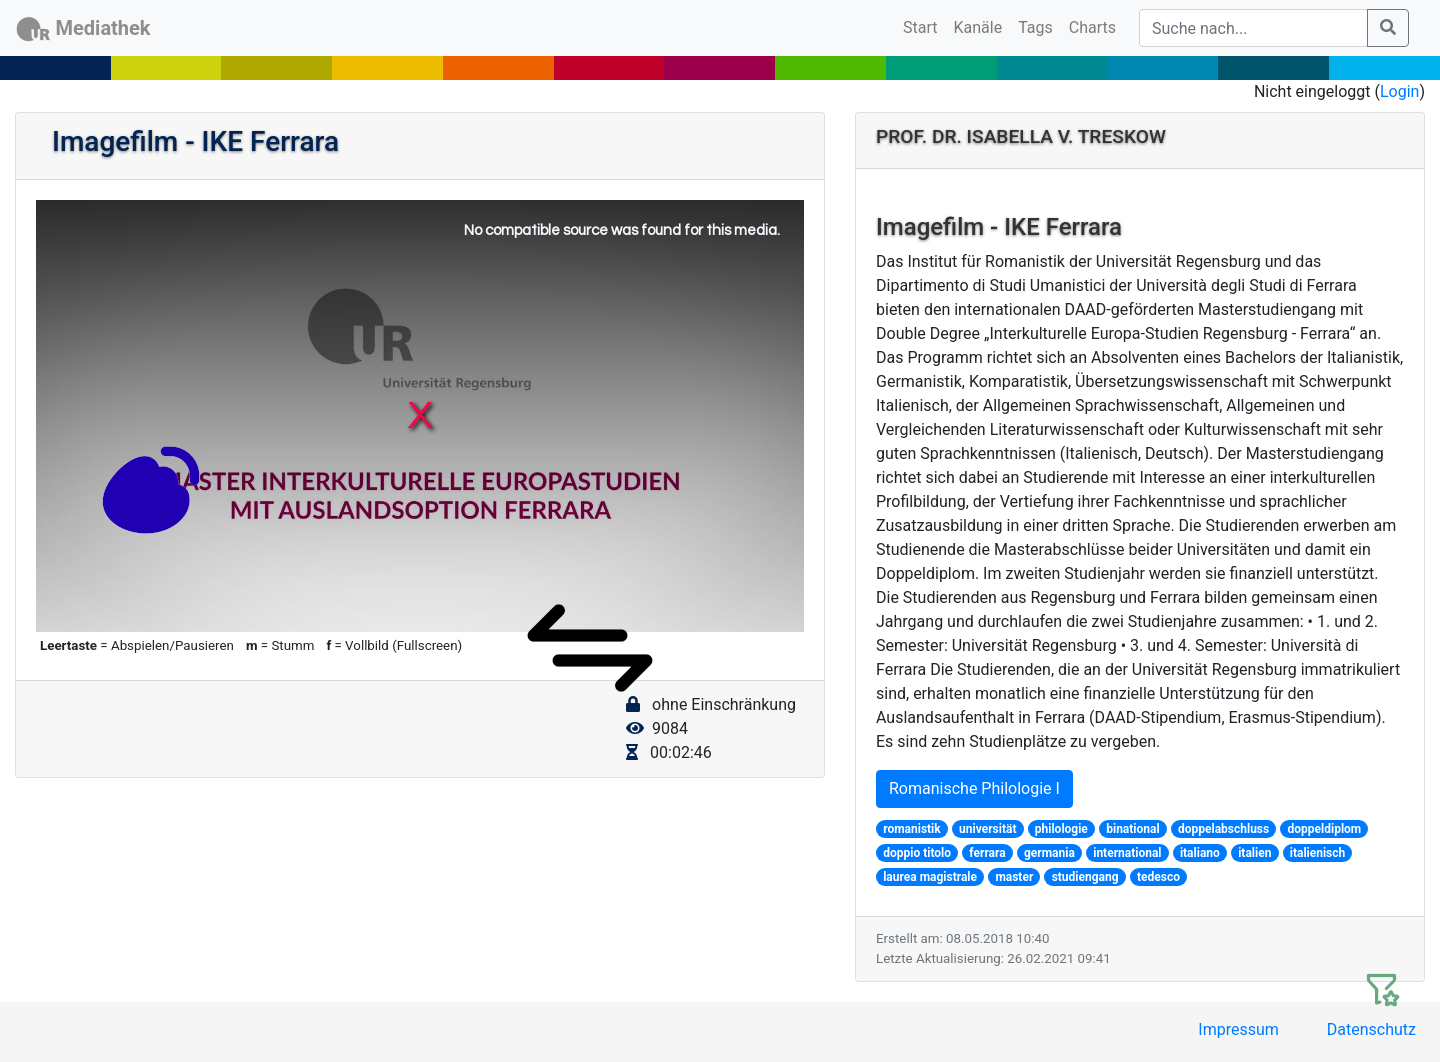  I want to click on filter by starred or favorite items, so click(1381, 988).